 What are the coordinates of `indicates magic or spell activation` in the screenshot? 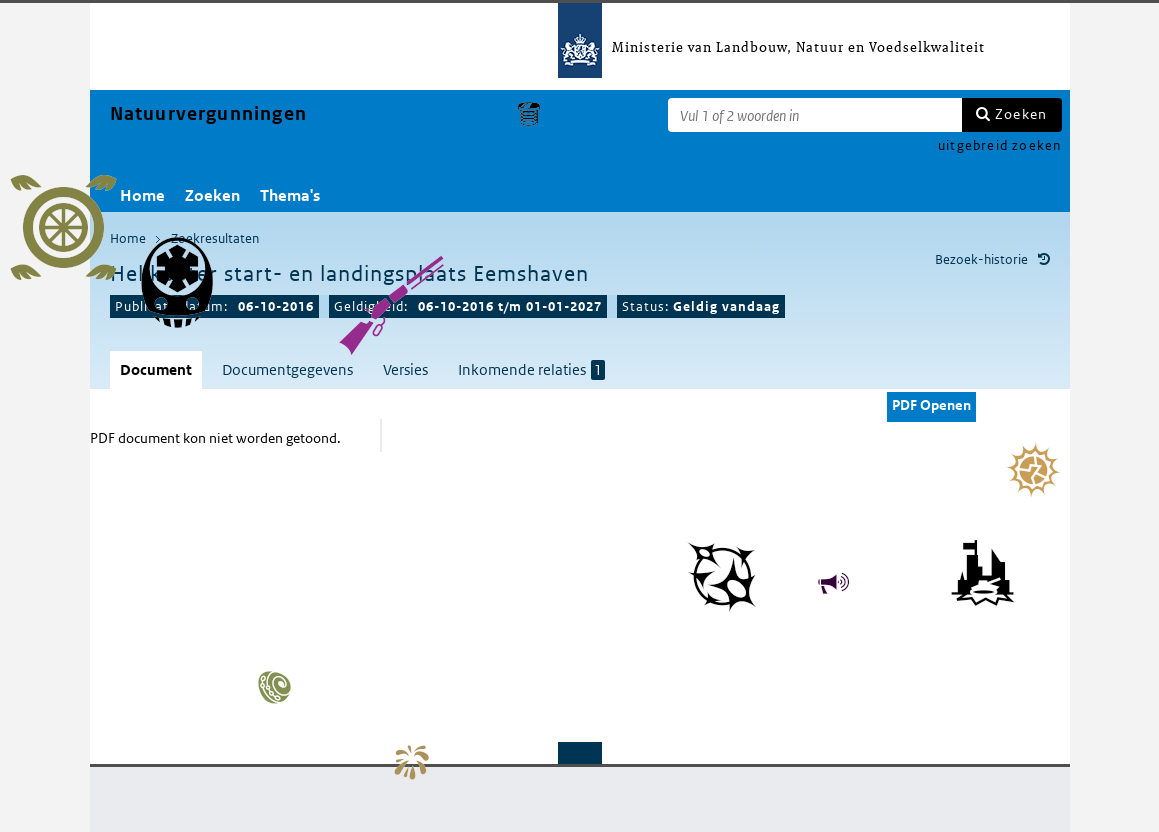 It's located at (722, 576).